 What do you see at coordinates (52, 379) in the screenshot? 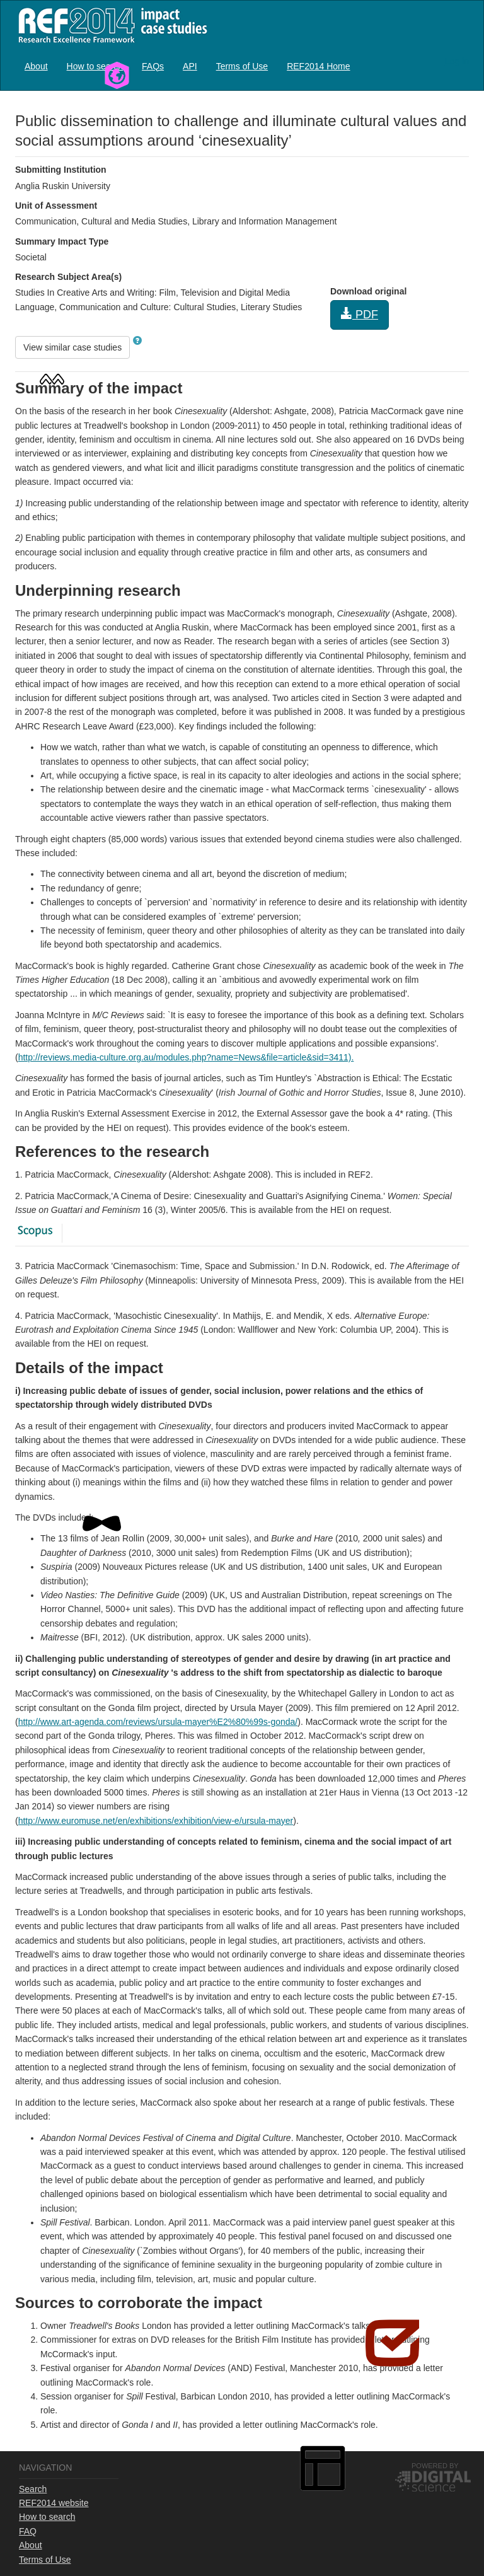
I see `momenteo app logo` at bounding box center [52, 379].